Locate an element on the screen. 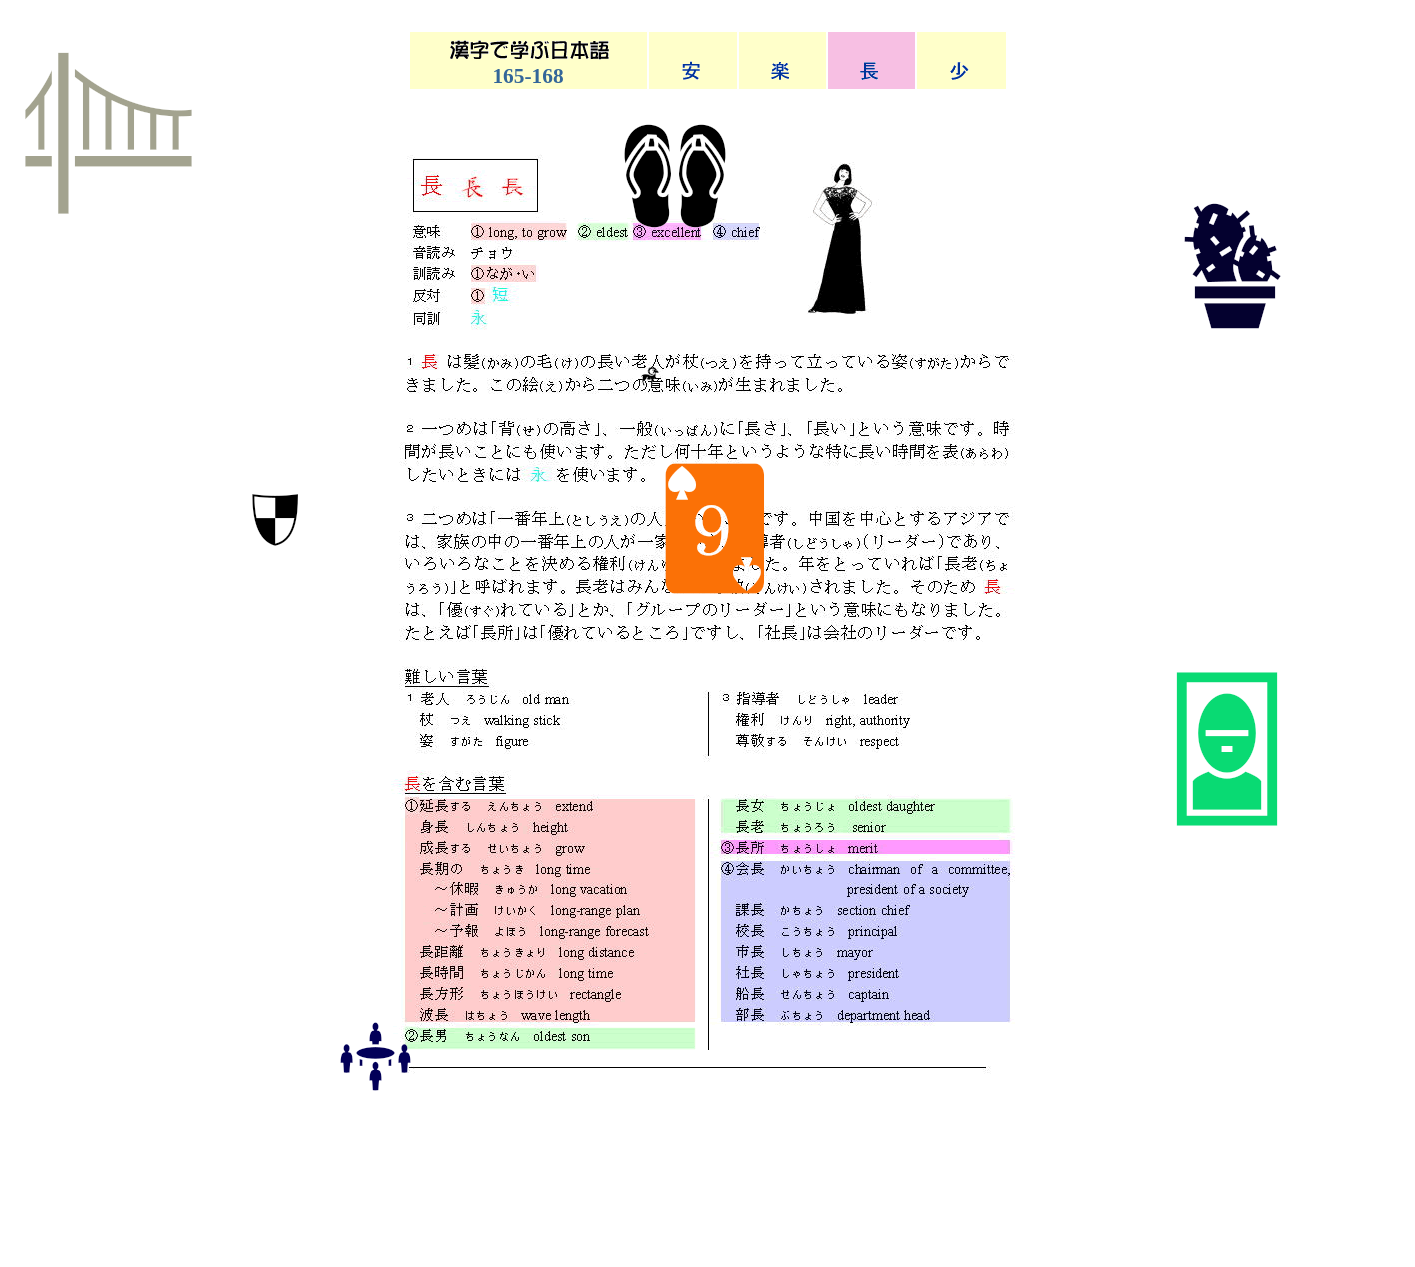  view user profile or account is located at coordinates (1227, 749).